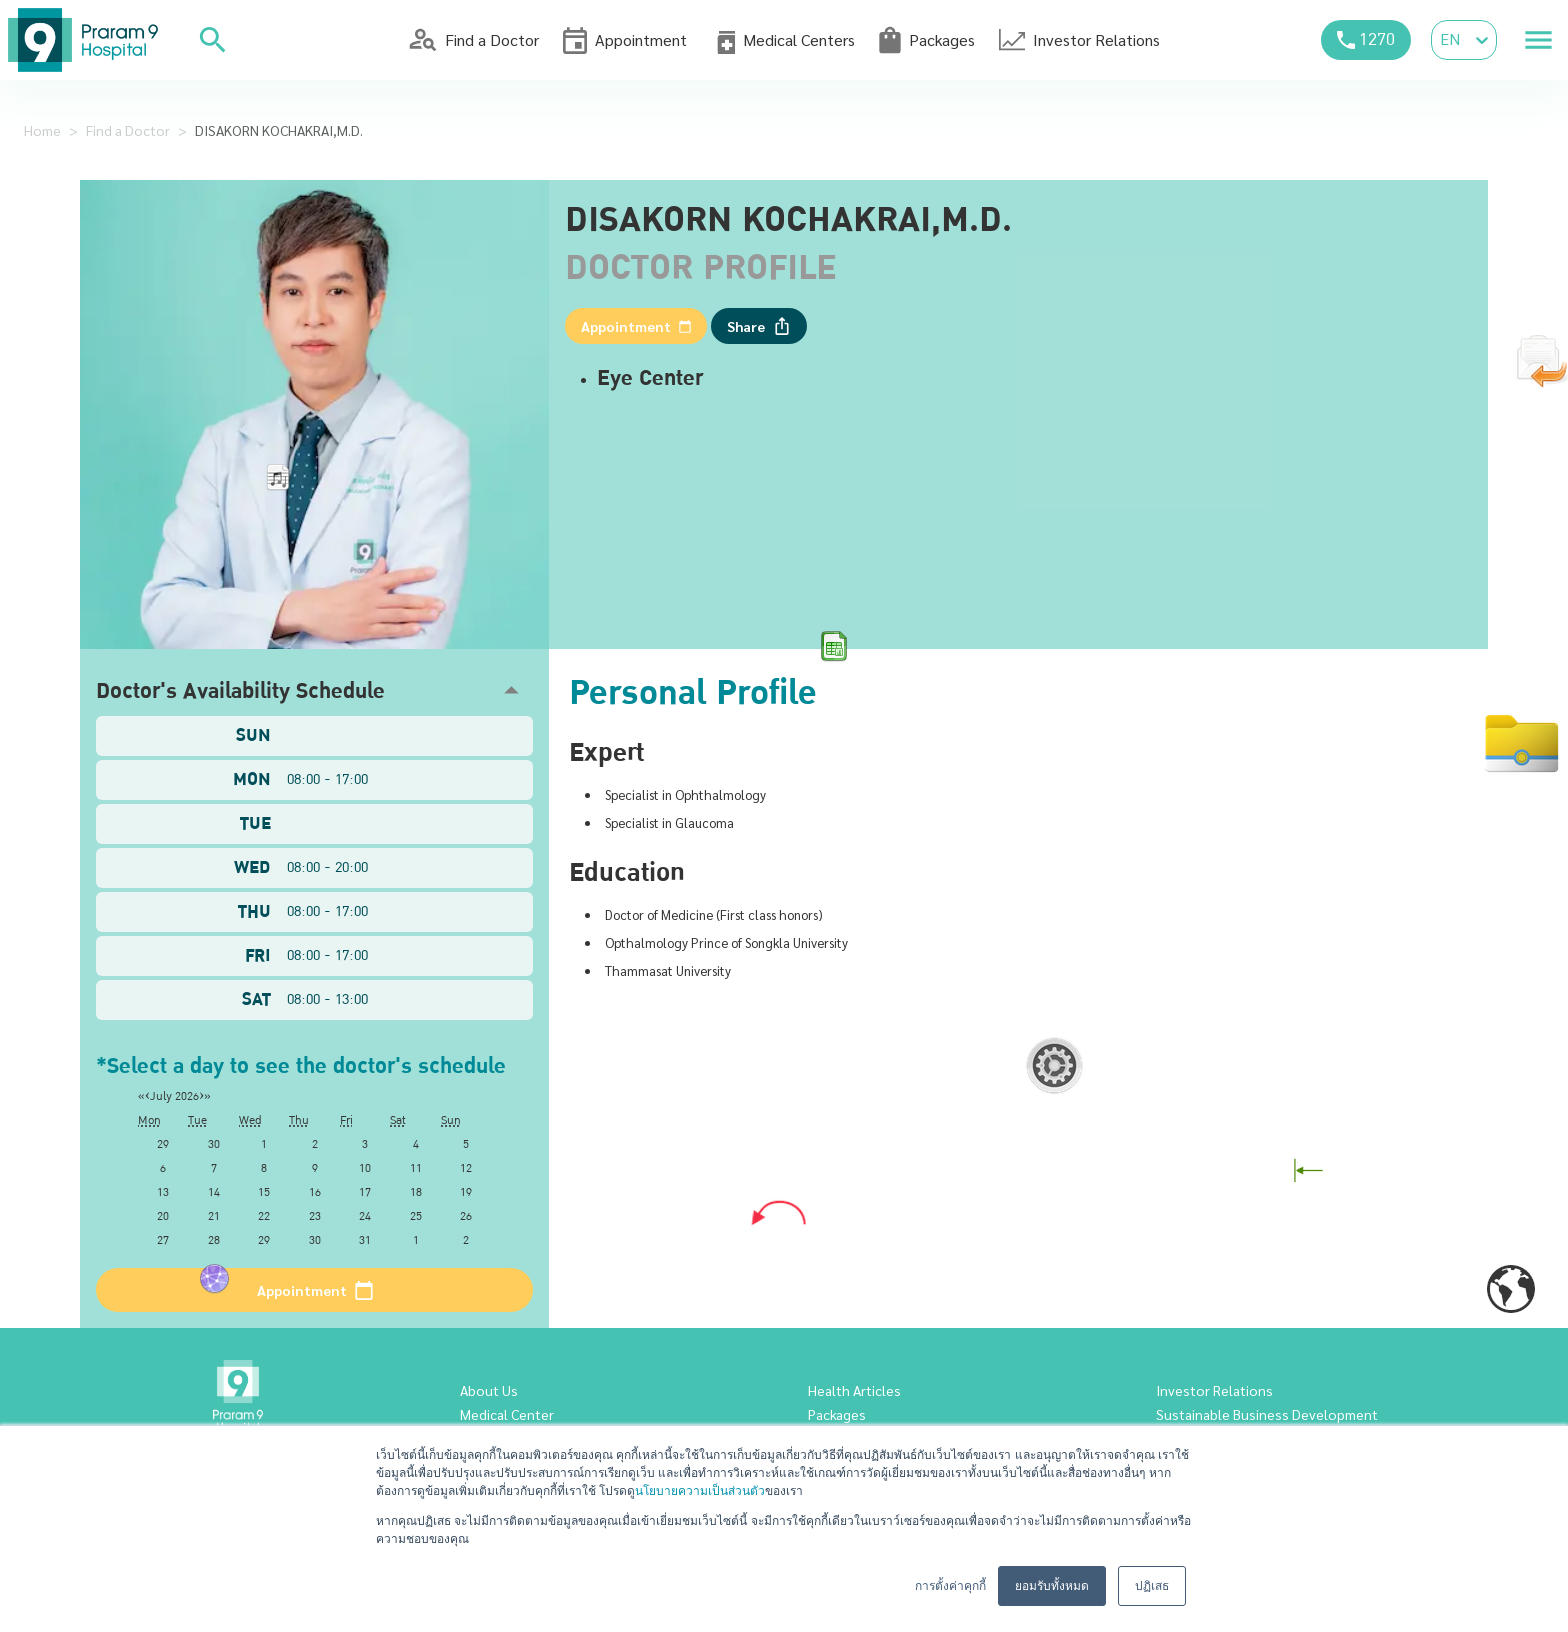 This screenshot has width=1568, height=1632. I want to click on open a libreoffice calc spreadsheet file, so click(834, 646).